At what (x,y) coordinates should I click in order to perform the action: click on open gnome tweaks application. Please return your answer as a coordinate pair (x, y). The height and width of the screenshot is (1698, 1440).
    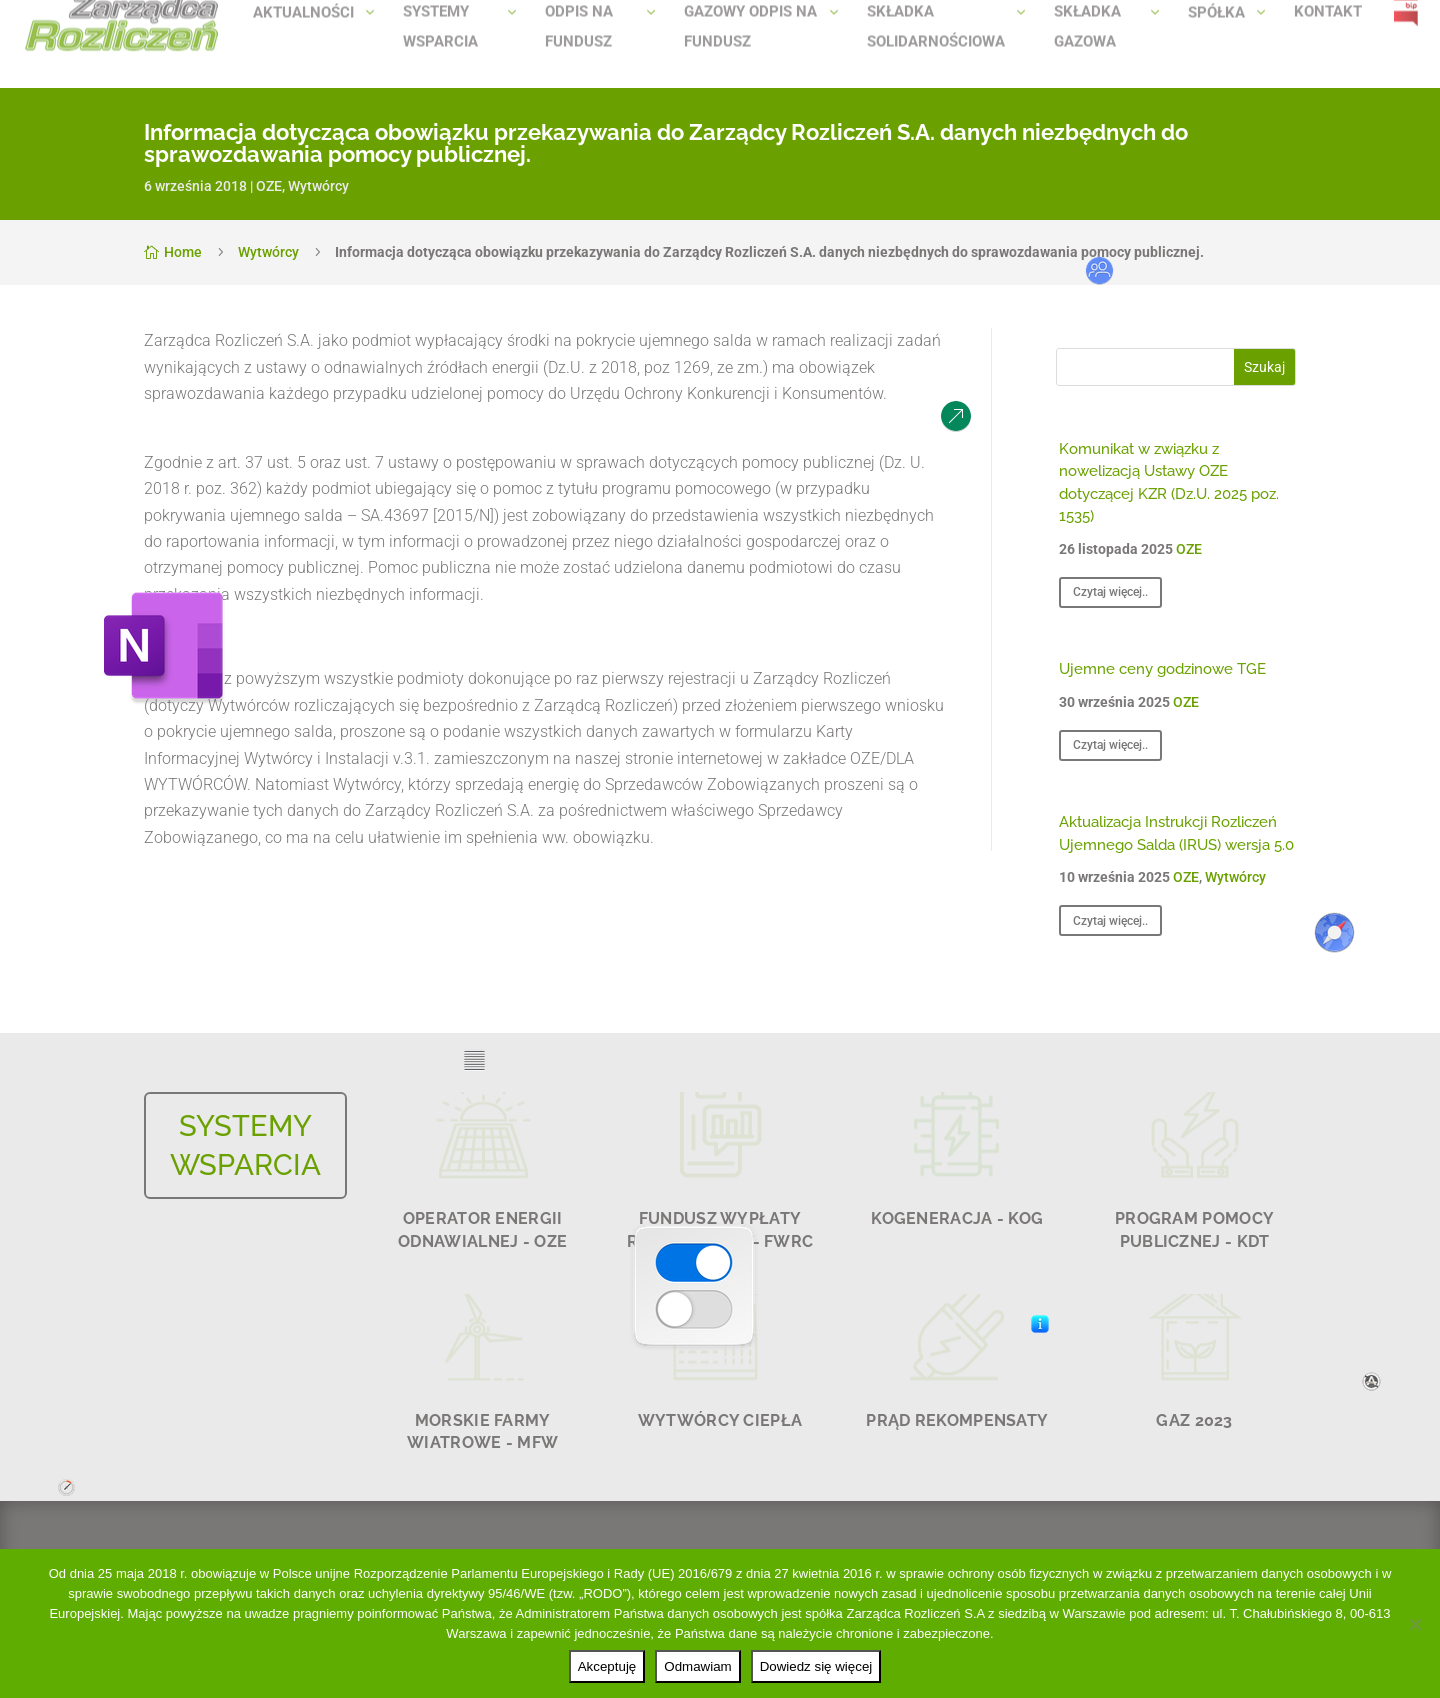
    Looking at the image, I should click on (694, 1286).